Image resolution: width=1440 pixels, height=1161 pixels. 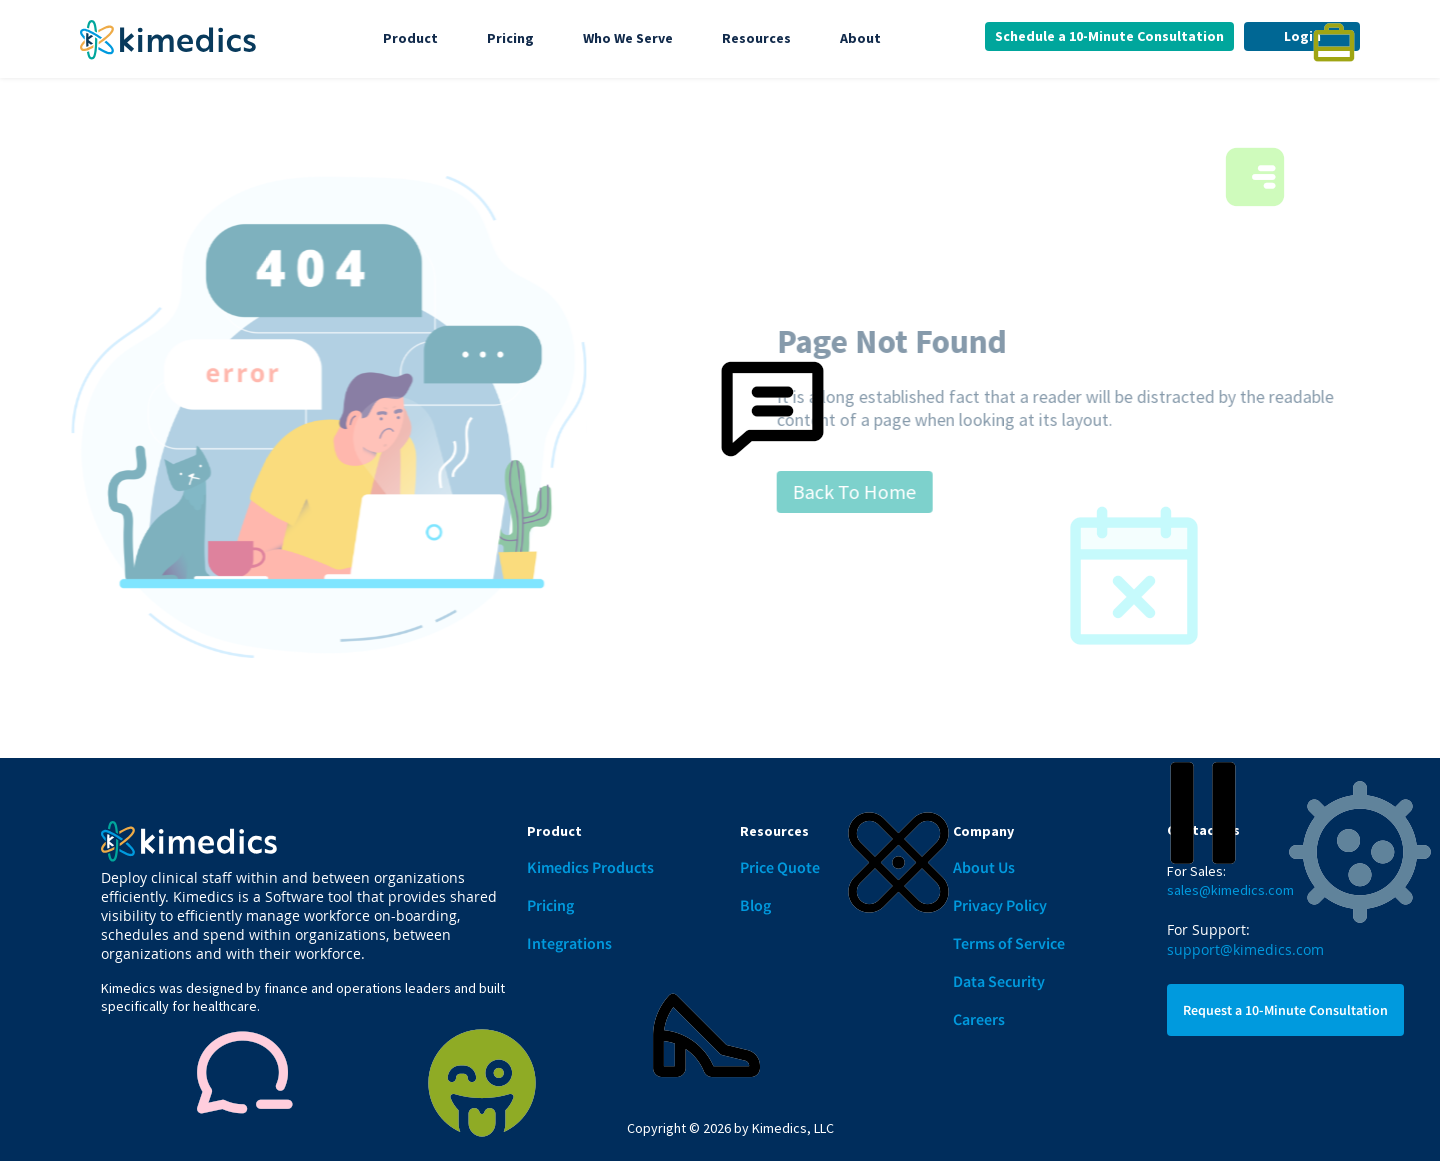 What do you see at coordinates (1203, 813) in the screenshot?
I see `pause media playback` at bounding box center [1203, 813].